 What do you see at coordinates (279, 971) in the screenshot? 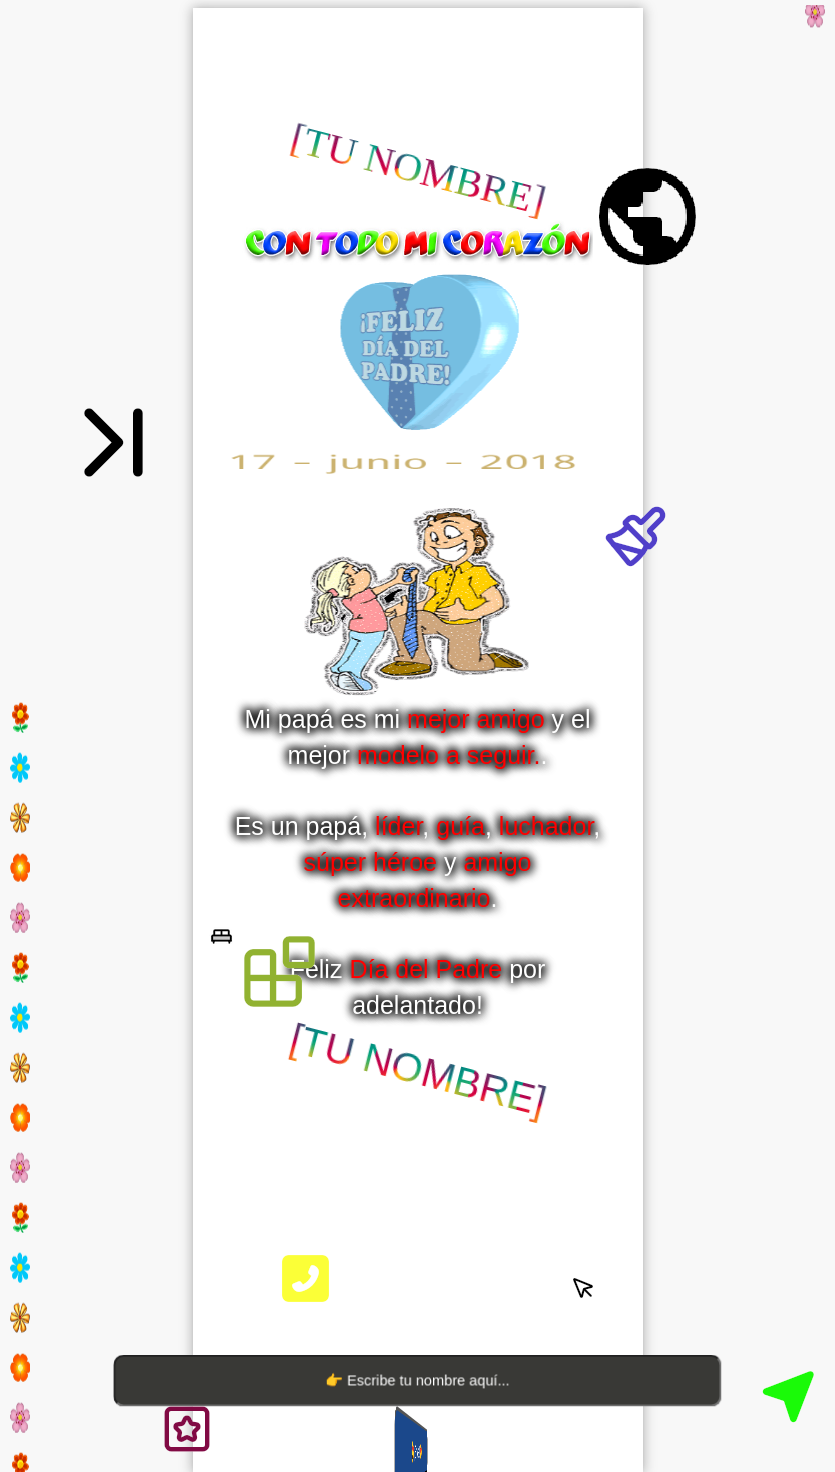
I see `access modular components or blocks` at bounding box center [279, 971].